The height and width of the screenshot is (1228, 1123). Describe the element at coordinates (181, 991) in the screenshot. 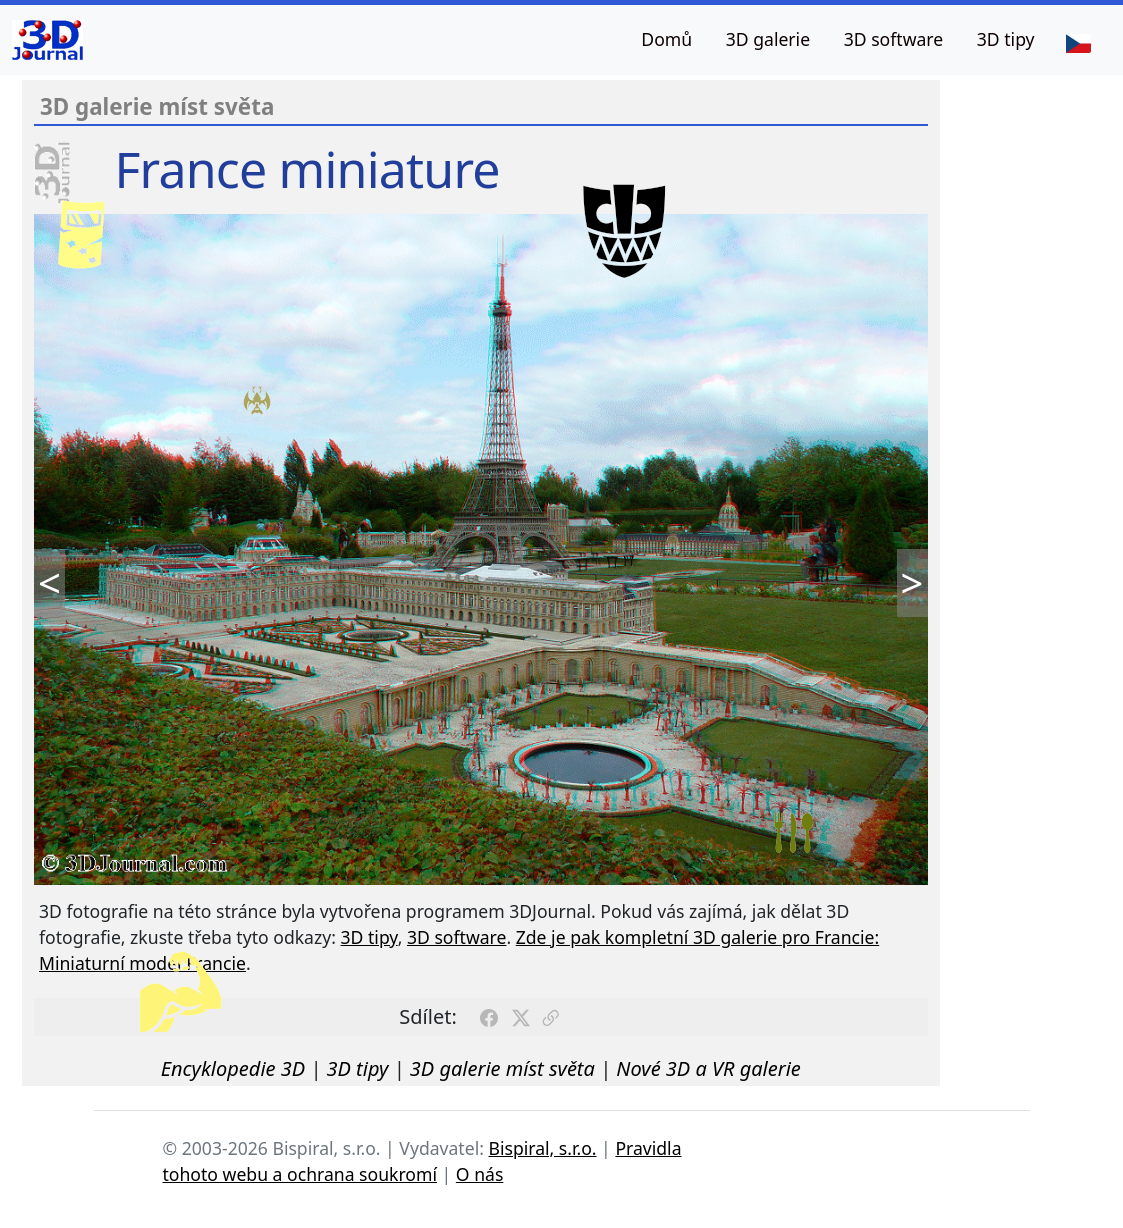

I see `view strength or fitness stats` at that location.